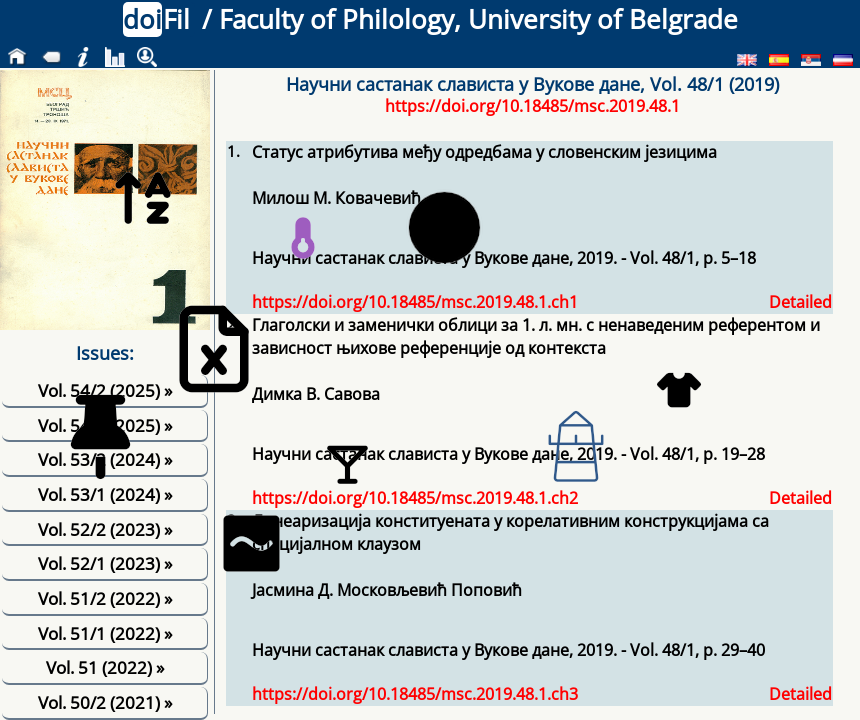  I want to click on indicates low temperature reading, so click(303, 238).